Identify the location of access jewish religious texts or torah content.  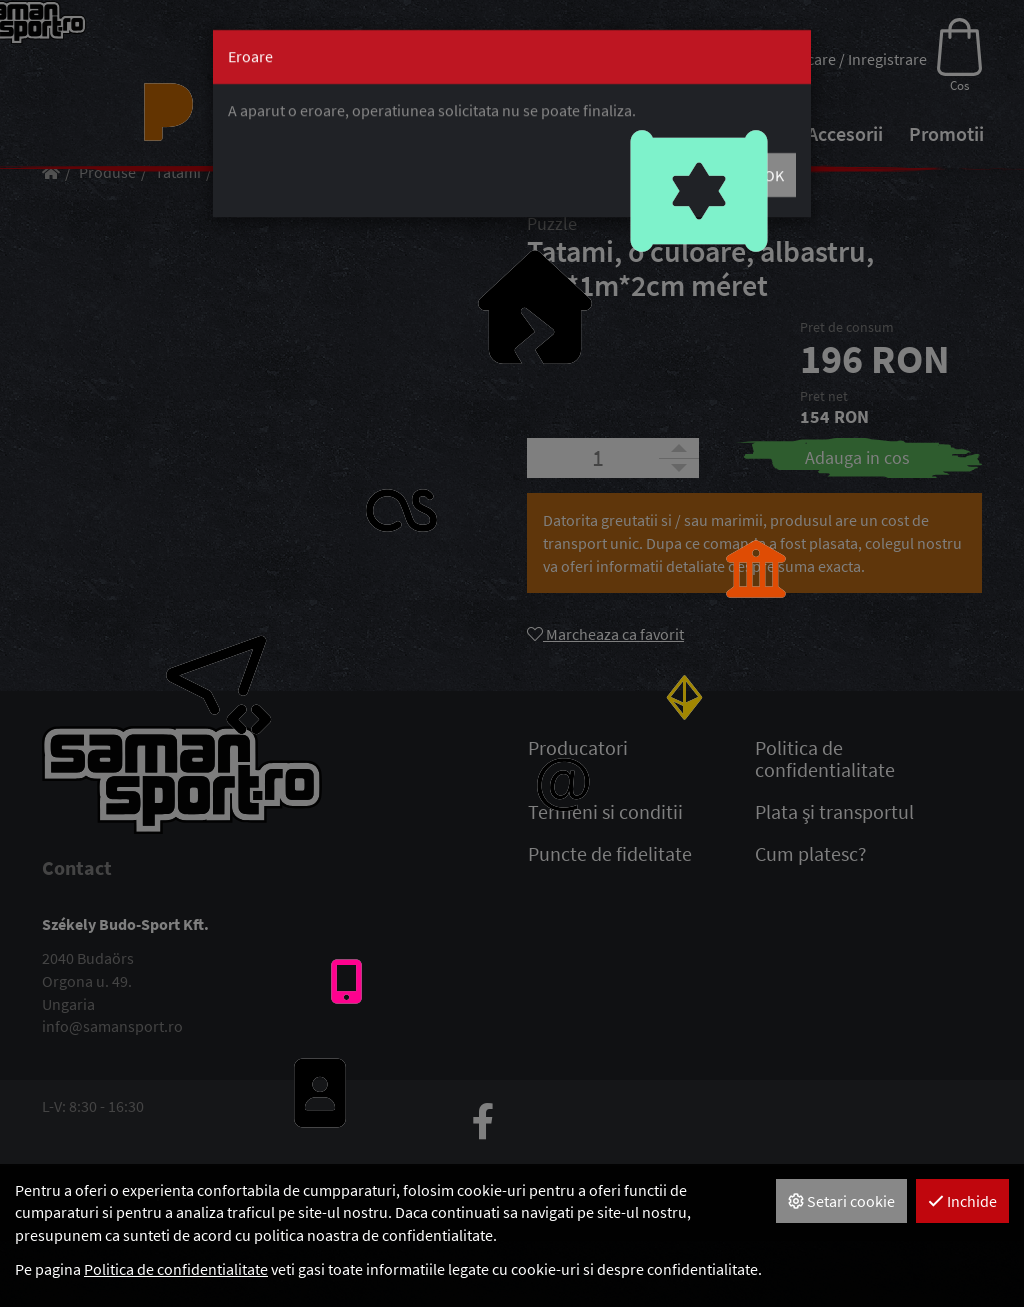
(699, 191).